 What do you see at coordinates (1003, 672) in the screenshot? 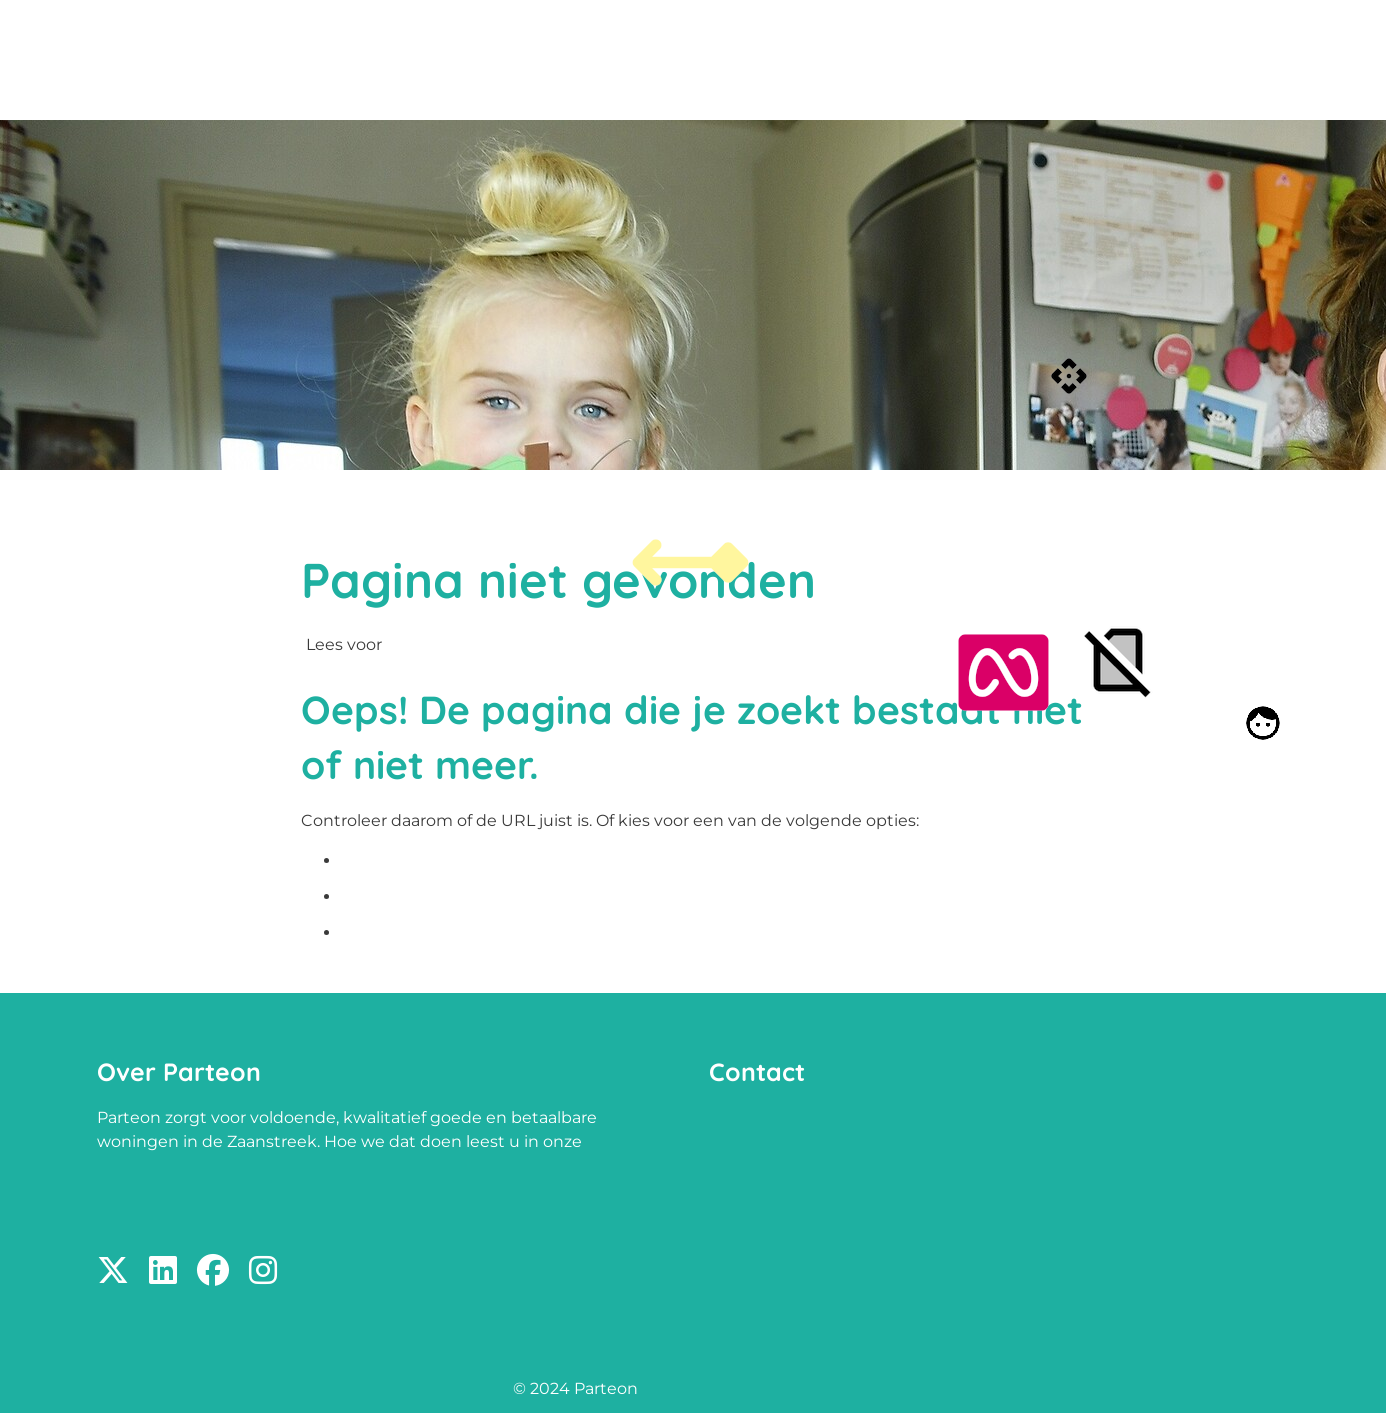
I see `meta company logo` at bounding box center [1003, 672].